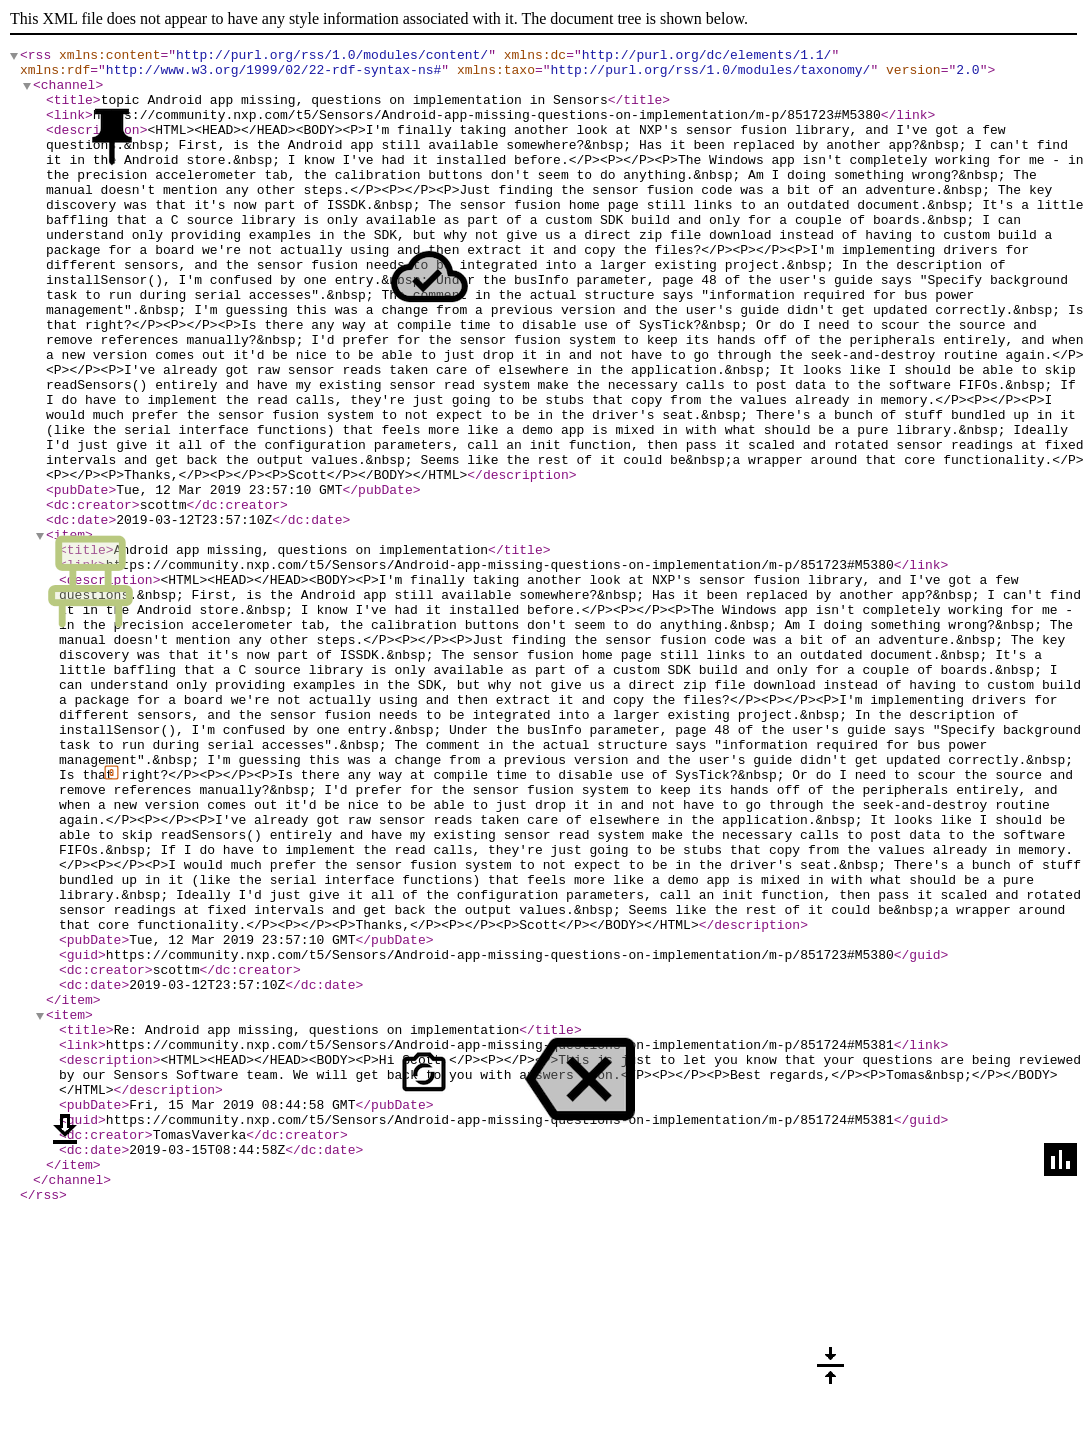  I want to click on pin item to keep it visible, so click(112, 137).